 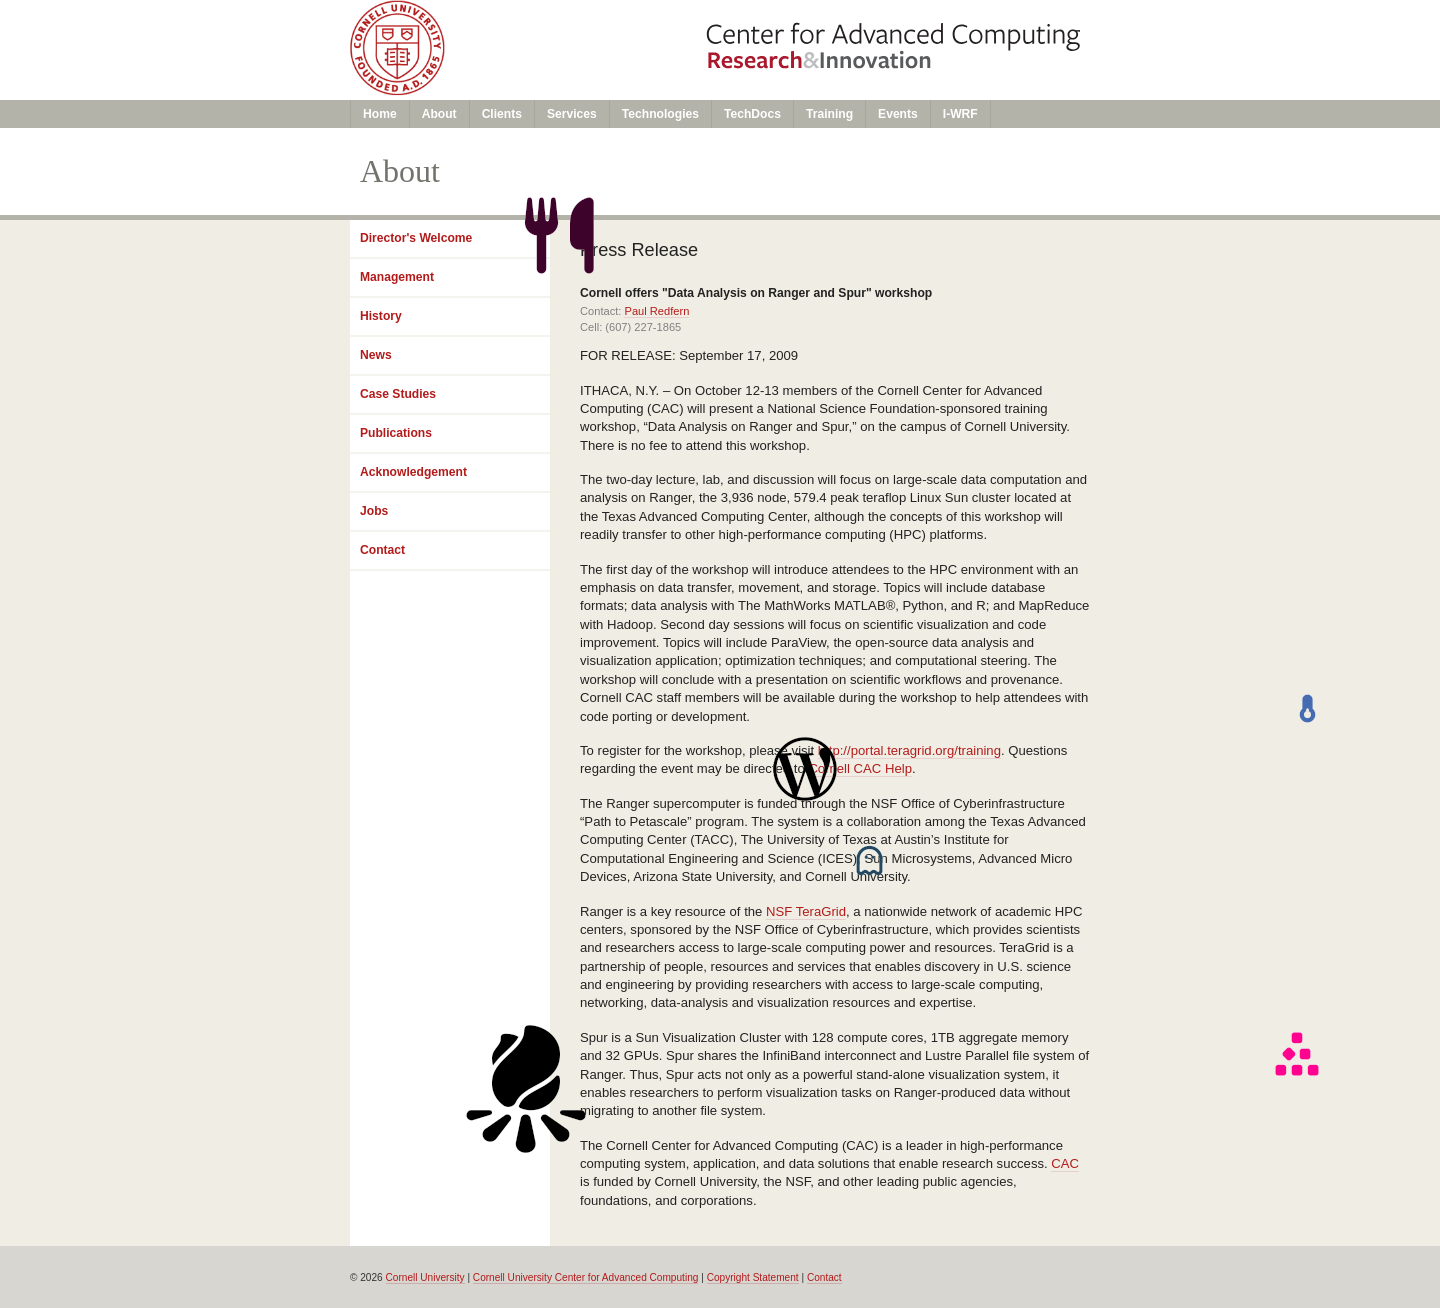 What do you see at coordinates (1297, 1054) in the screenshot?
I see `view stacked or layered resources` at bounding box center [1297, 1054].